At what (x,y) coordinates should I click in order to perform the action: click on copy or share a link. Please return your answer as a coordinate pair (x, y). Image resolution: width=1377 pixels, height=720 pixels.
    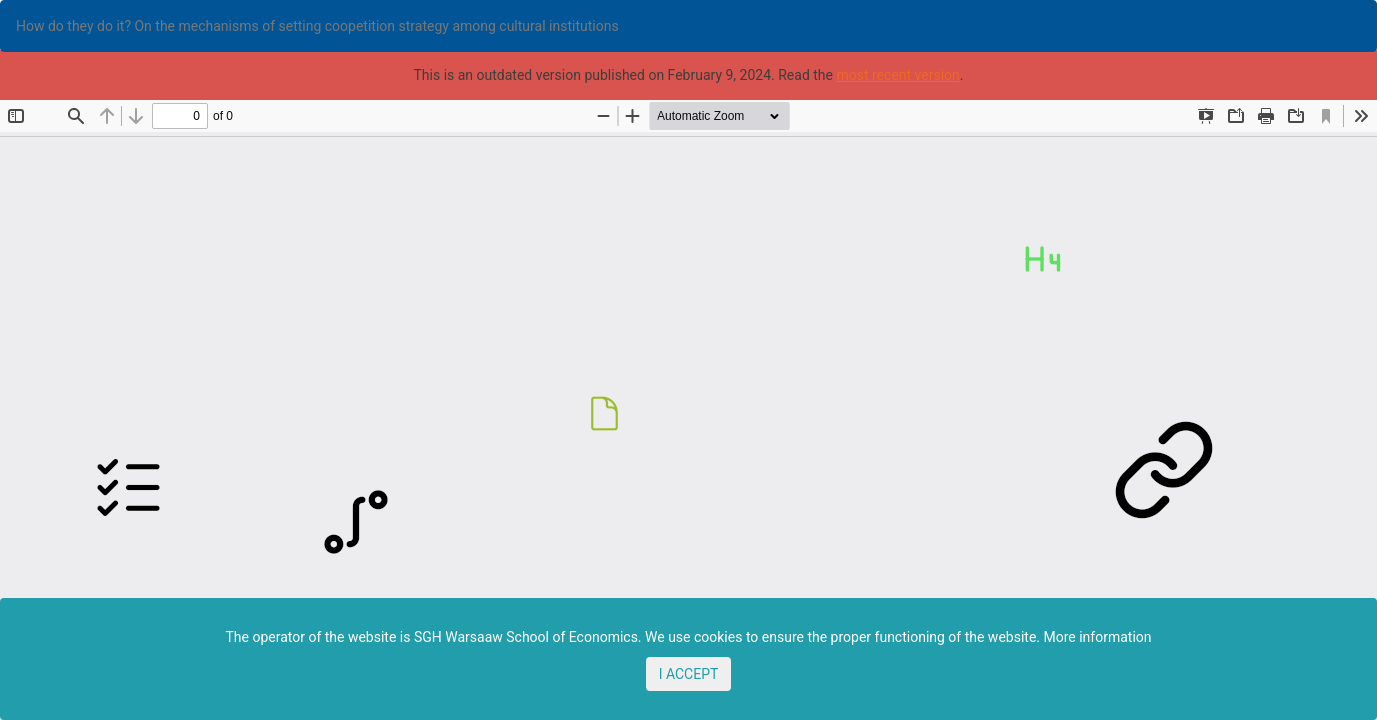
    Looking at the image, I should click on (1164, 470).